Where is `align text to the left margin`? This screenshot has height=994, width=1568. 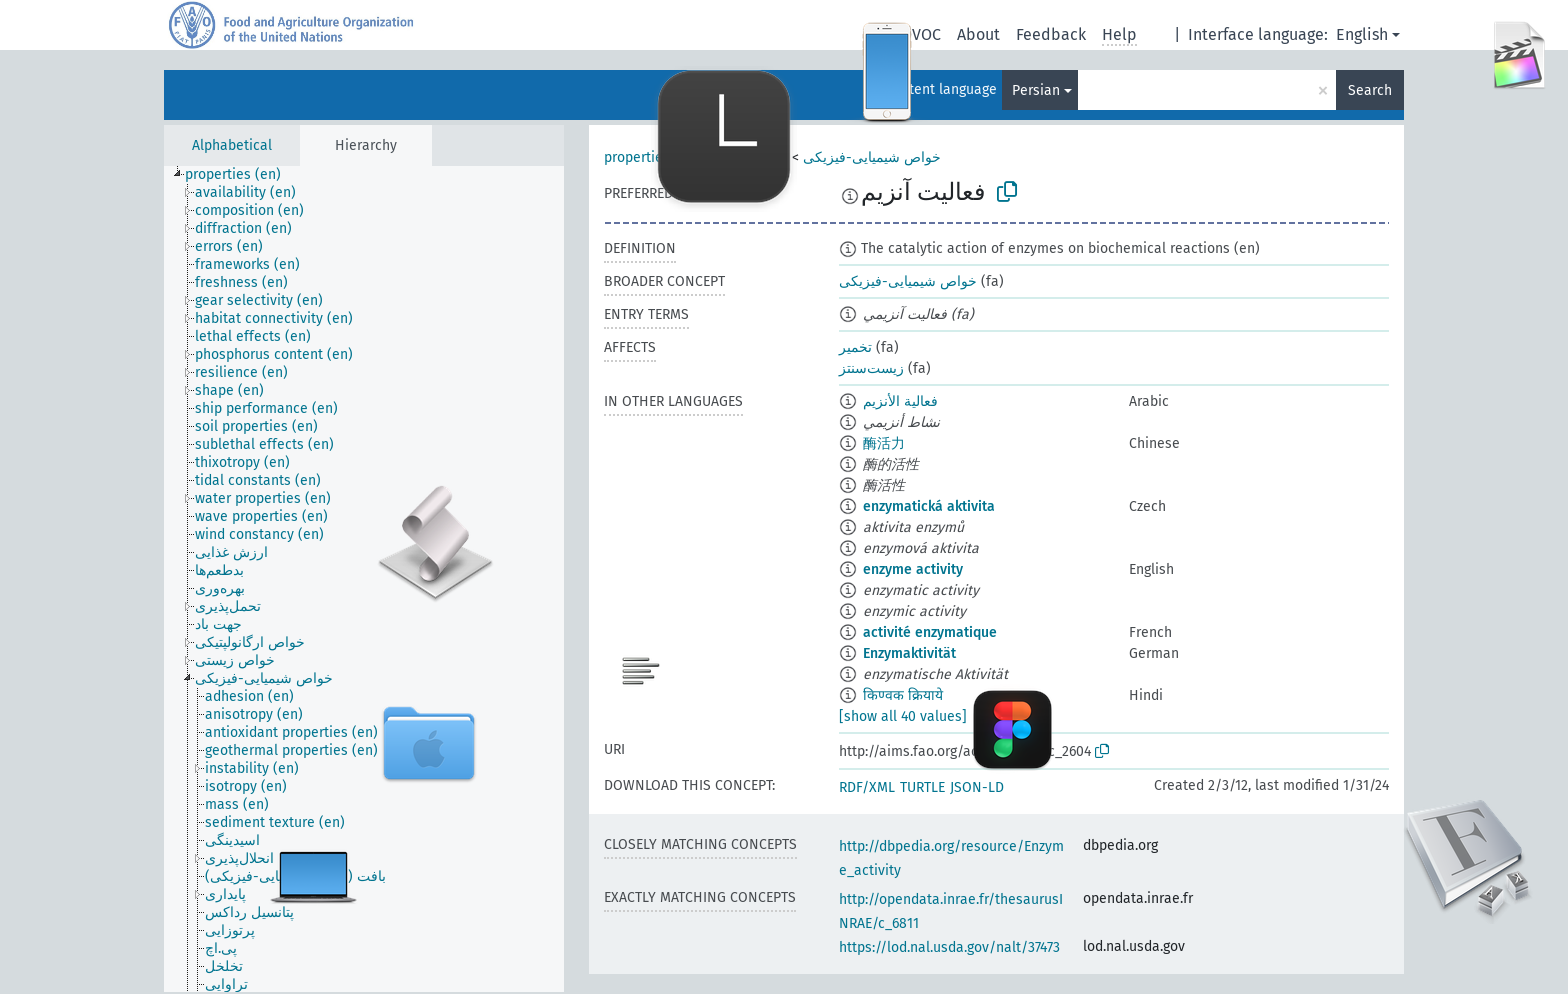 align text to the left margin is located at coordinates (641, 671).